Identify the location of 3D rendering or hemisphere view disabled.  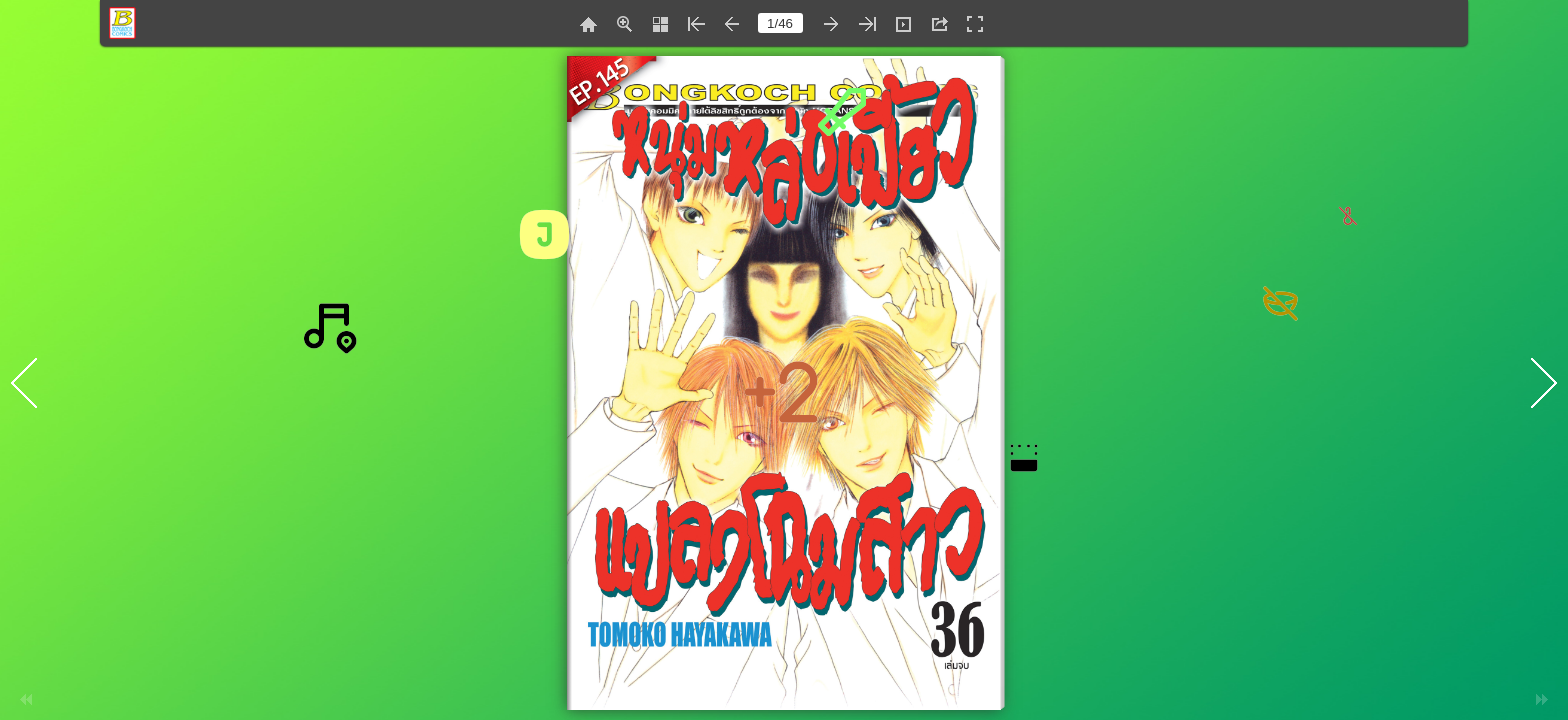
(1280, 303).